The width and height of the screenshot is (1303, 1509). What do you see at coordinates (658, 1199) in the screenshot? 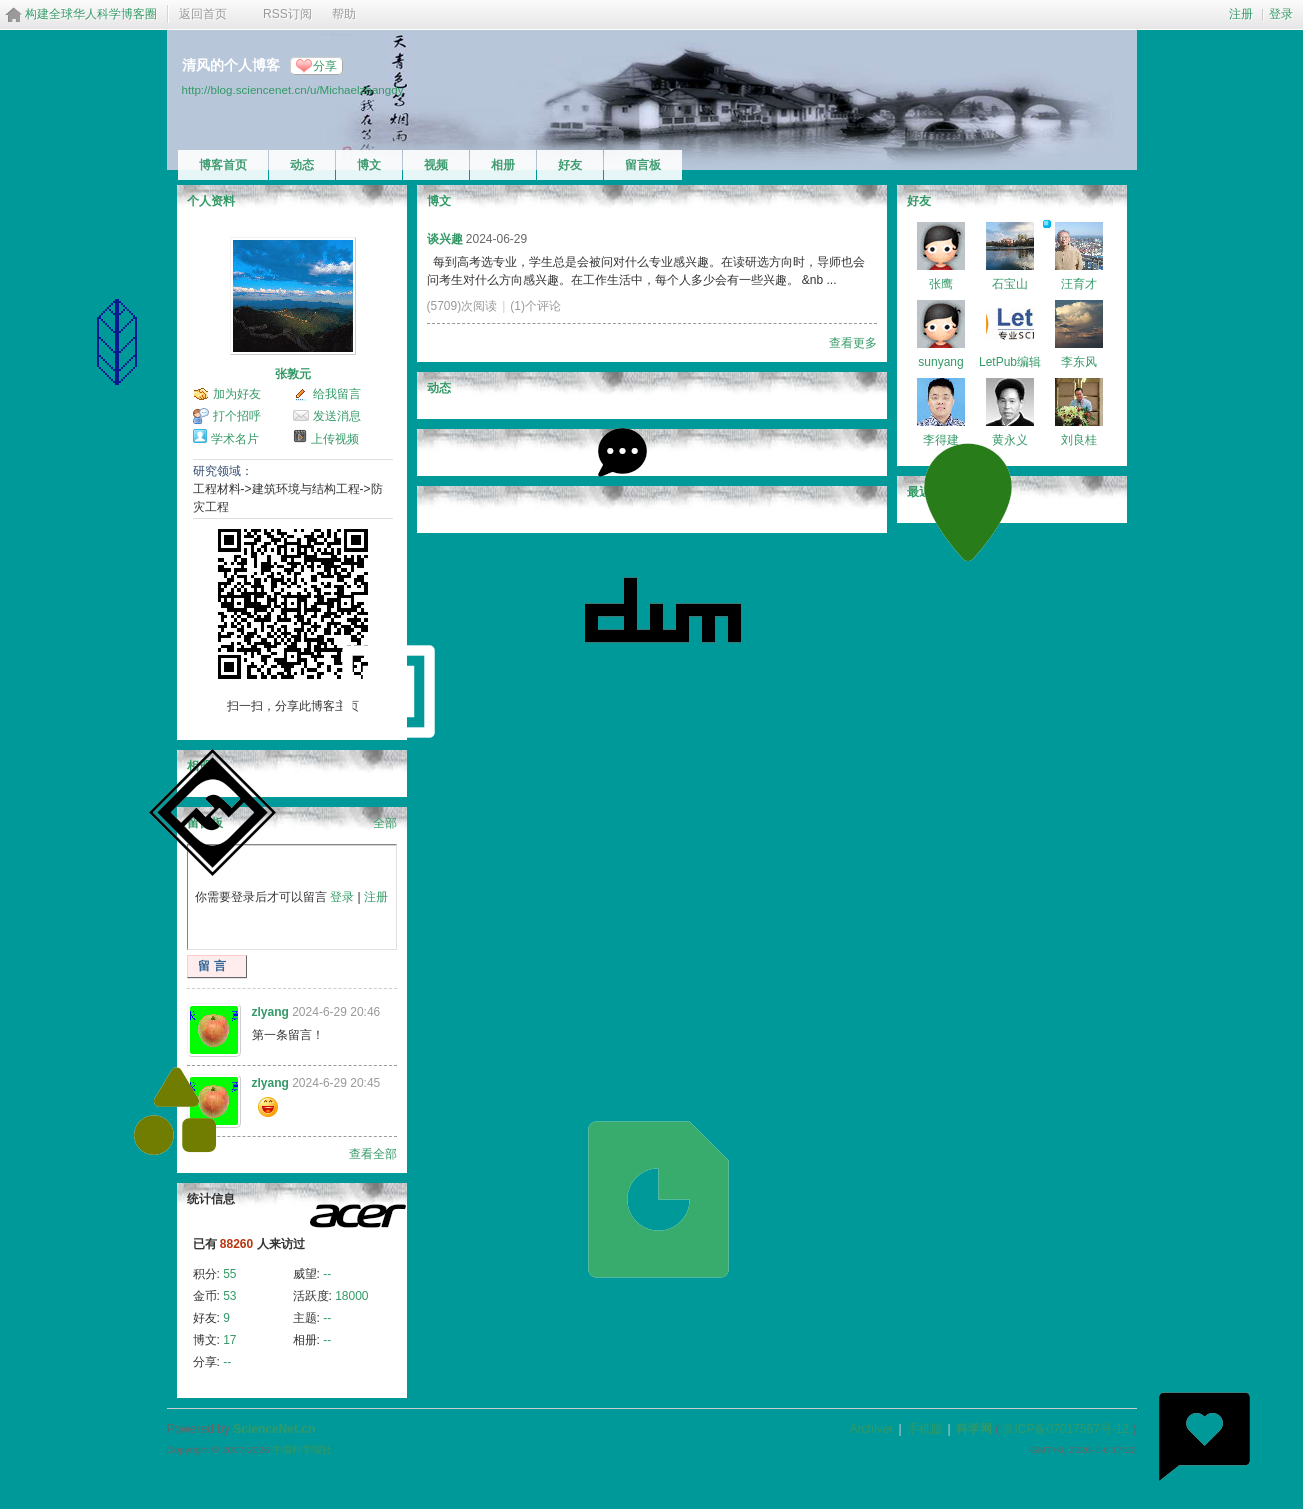
I see `view file analytics or chart report` at bounding box center [658, 1199].